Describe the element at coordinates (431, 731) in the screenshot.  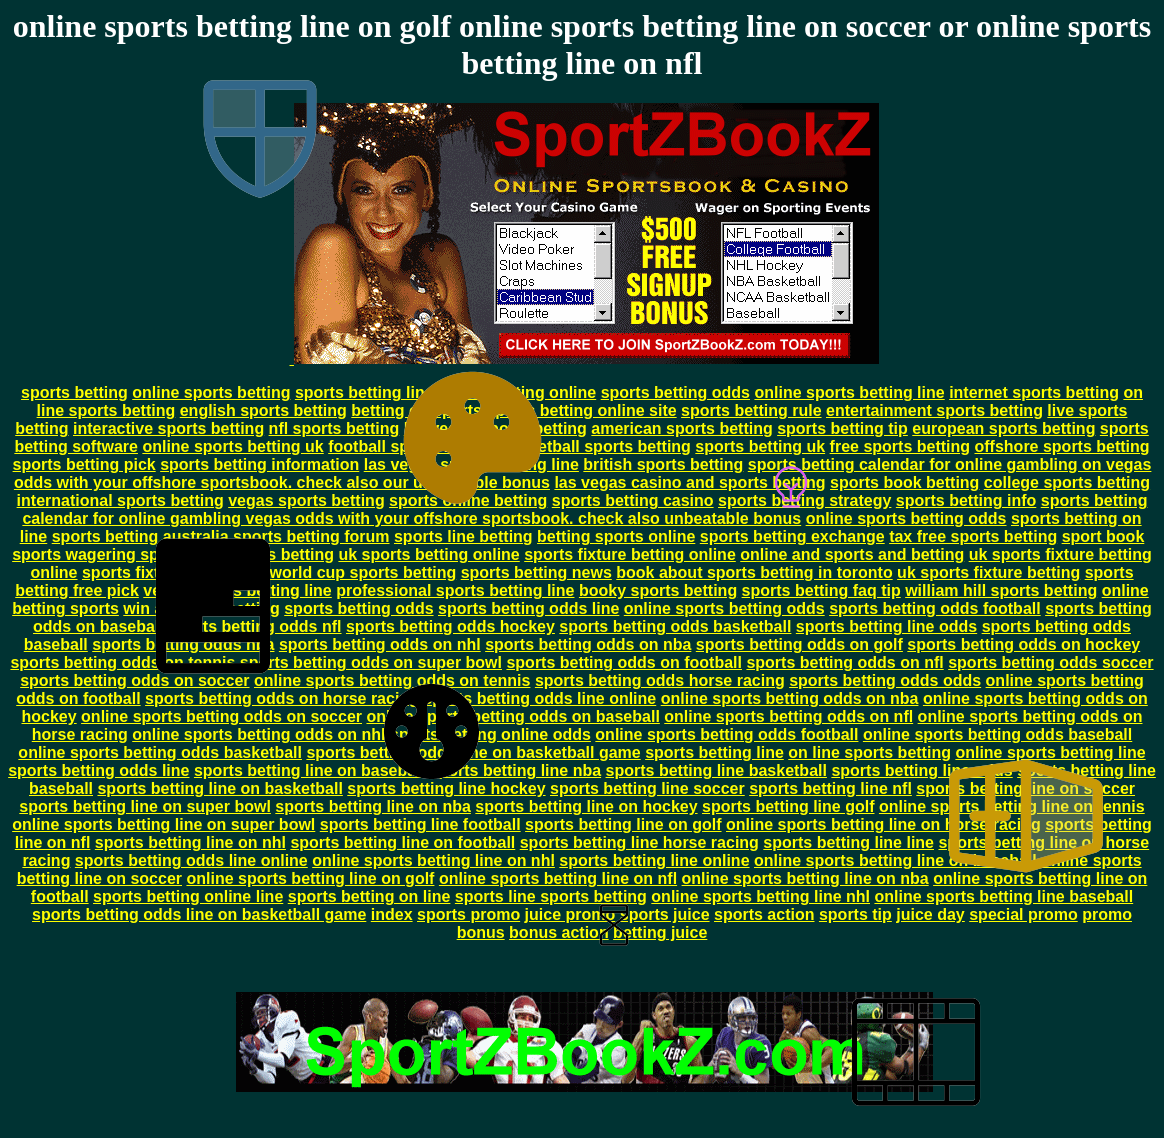
I see `view current performance or speed level` at that location.